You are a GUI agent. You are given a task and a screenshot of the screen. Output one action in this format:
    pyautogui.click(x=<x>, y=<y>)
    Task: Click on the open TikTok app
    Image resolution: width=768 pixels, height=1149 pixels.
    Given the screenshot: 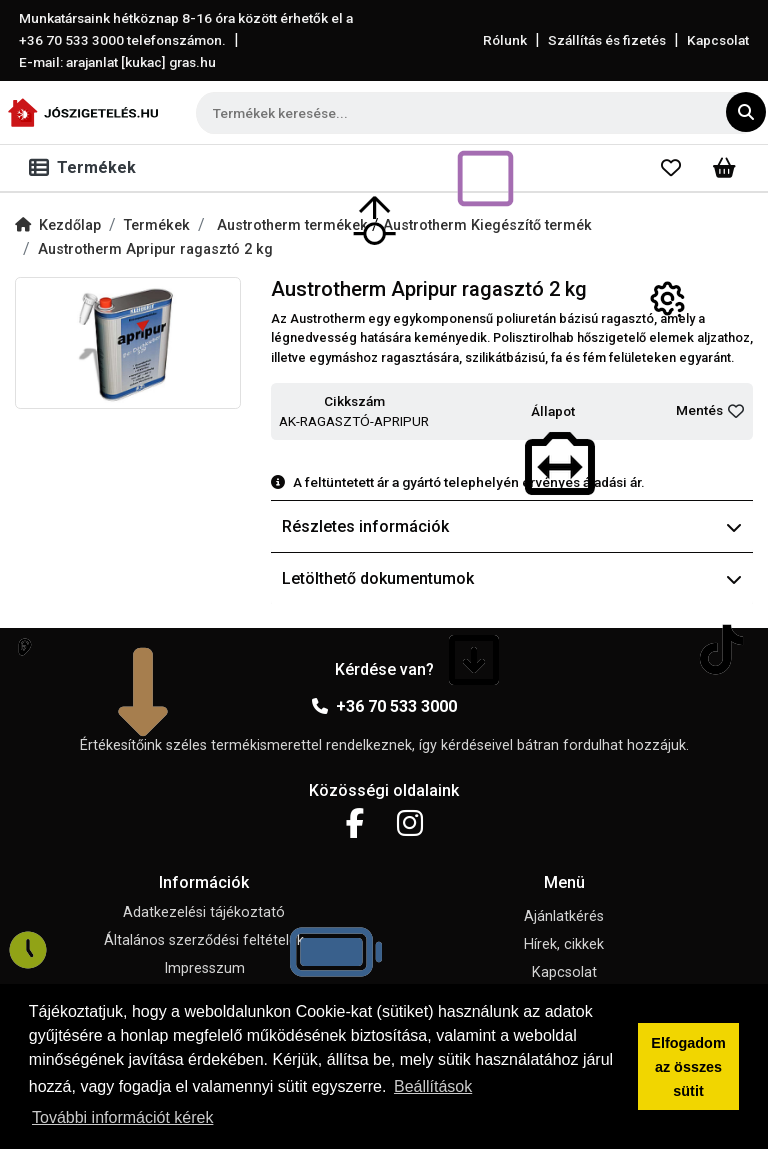 What is the action you would take?
    pyautogui.click(x=721, y=649)
    